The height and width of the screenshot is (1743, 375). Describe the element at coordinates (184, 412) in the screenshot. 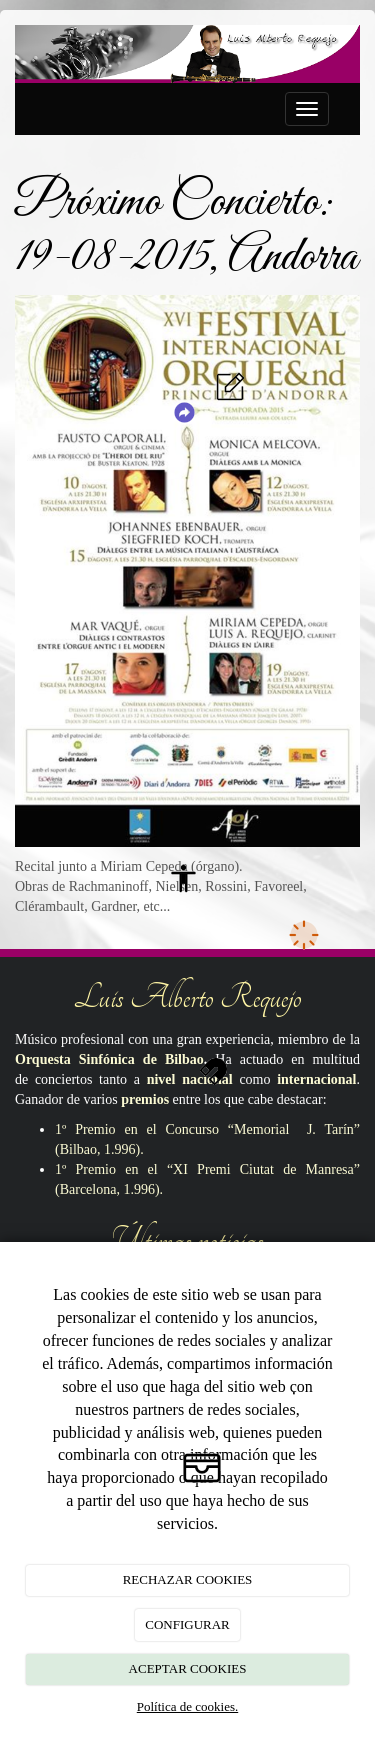

I see `forward or share content` at that location.